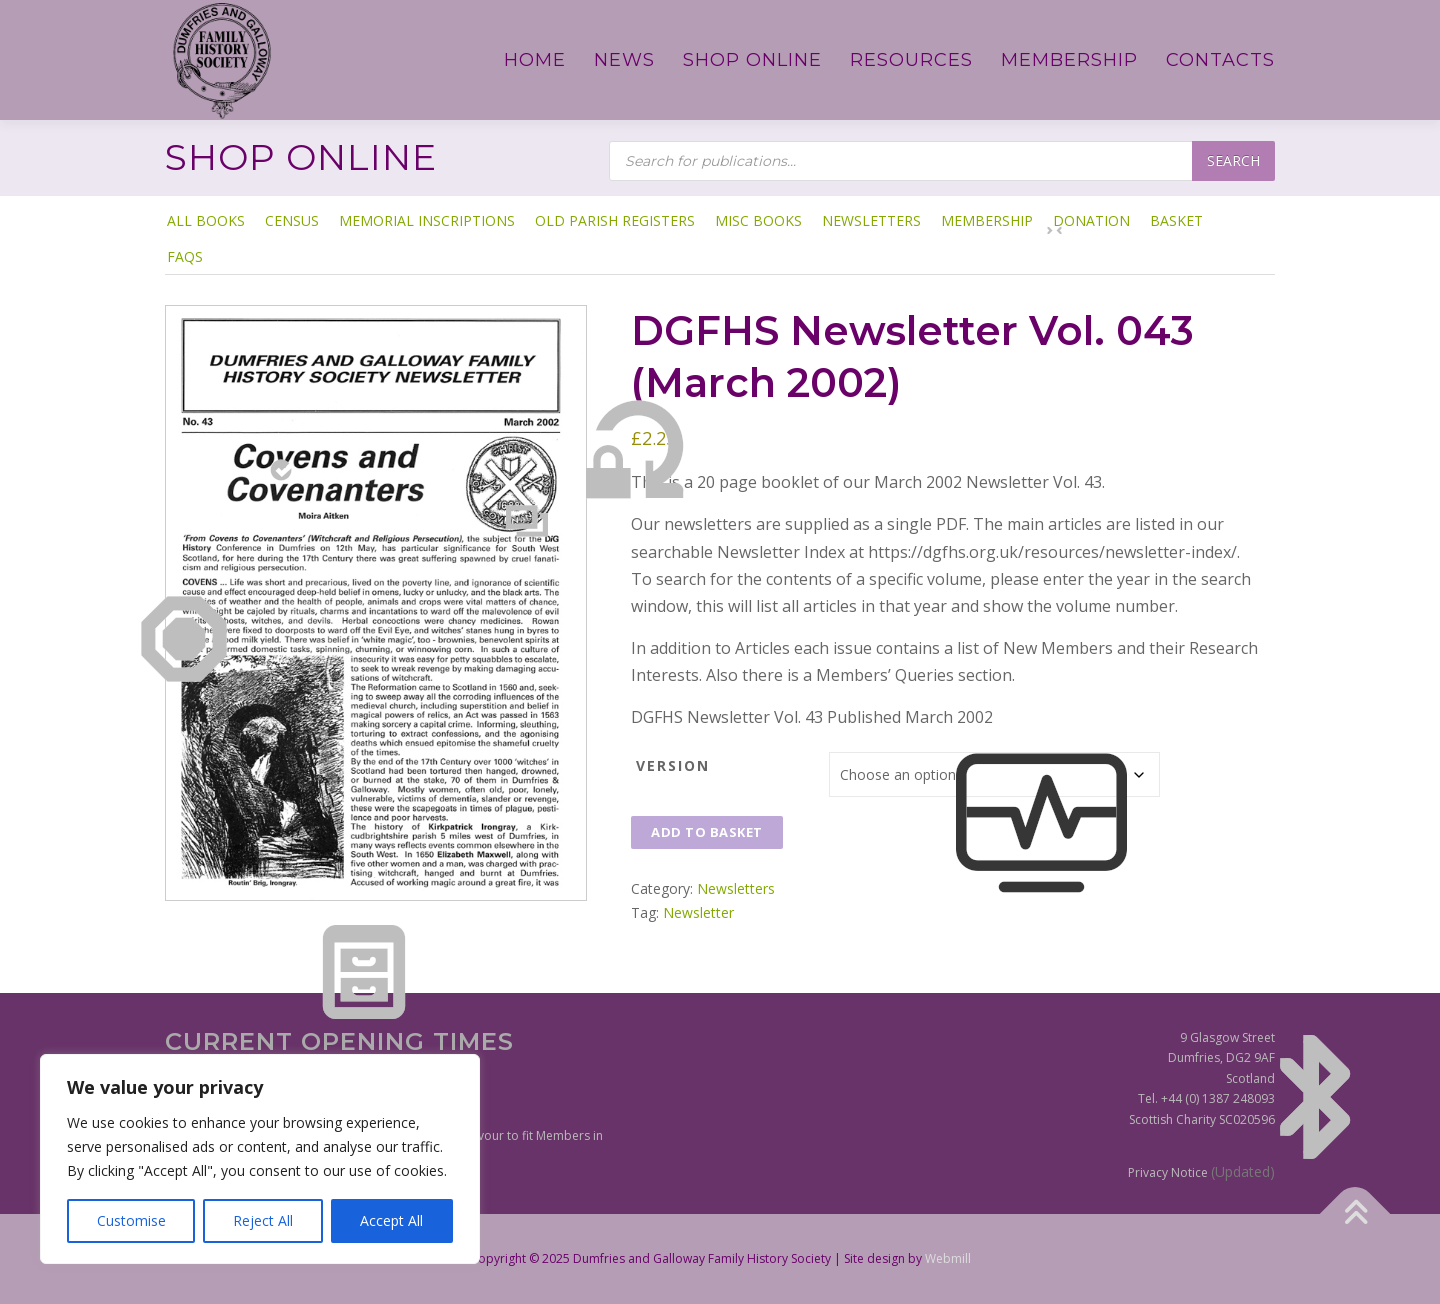 This screenshot has width=1440, height=1304. What do you see at coordinates (364, 972) in the screenshot?
I see `open the file manager application` at bounding box center [364, 972].